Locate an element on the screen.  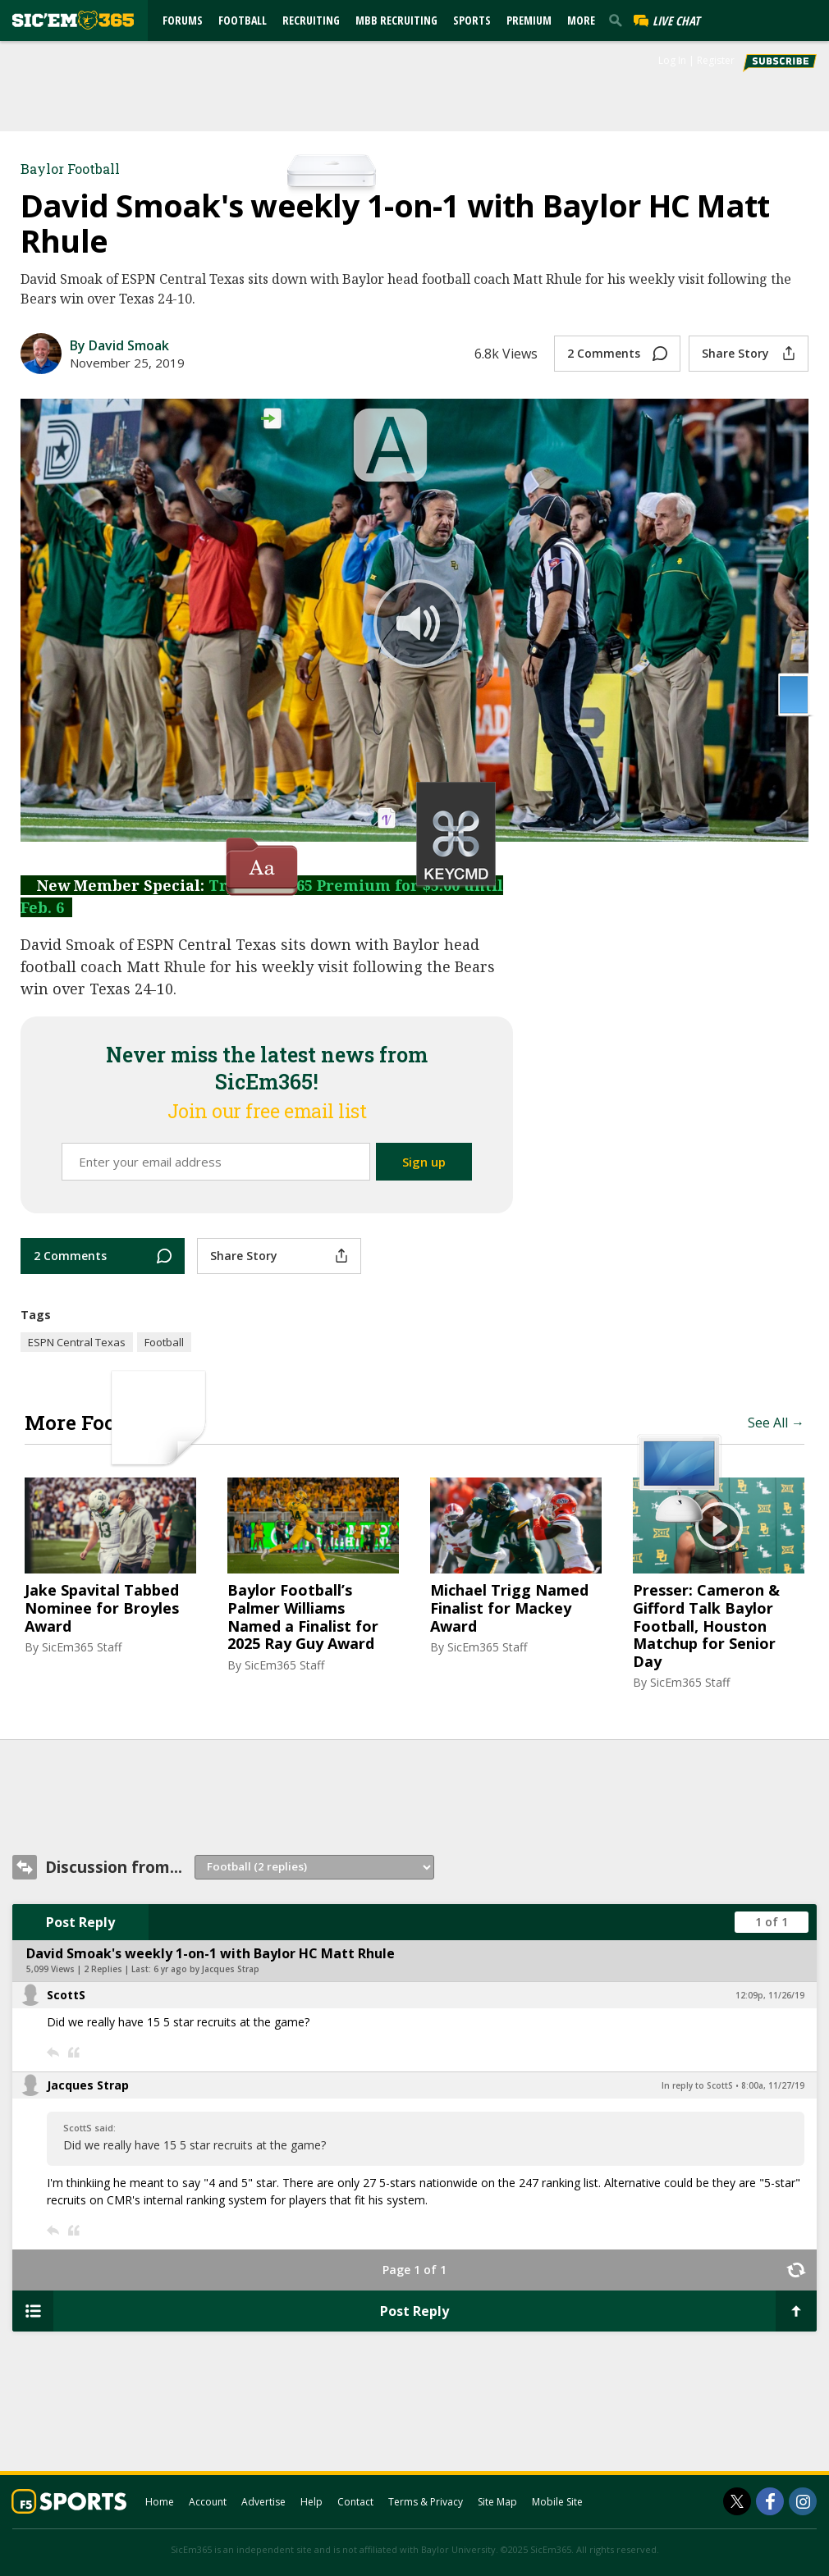
unknown or unrecognized clipping file type is located at coordinates (158, 1420).